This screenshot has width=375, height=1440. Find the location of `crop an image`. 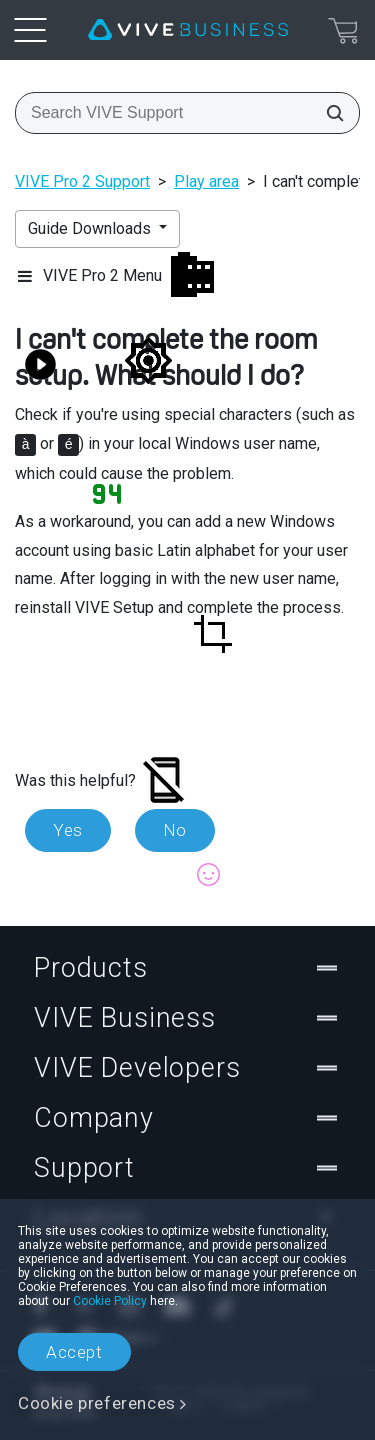

crop an image is located at coordinates (213, 634).